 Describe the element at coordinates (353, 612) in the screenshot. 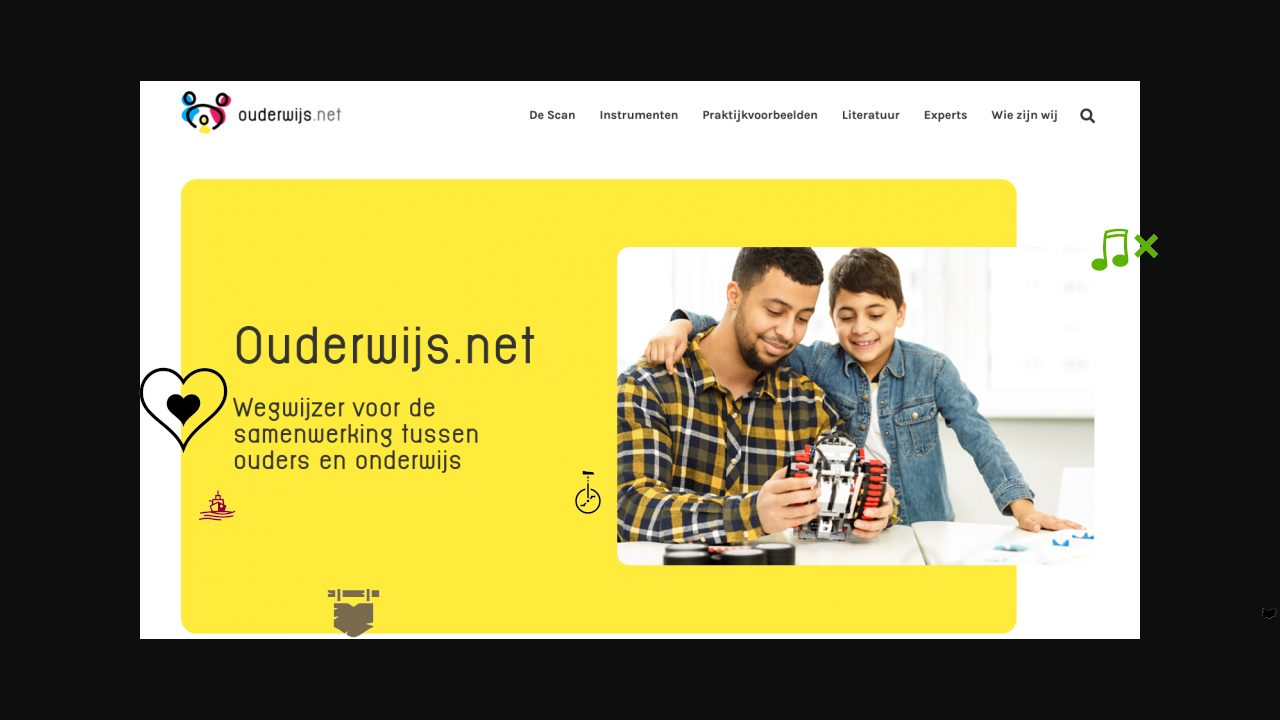

I see `view shop or storefront location` at that location.